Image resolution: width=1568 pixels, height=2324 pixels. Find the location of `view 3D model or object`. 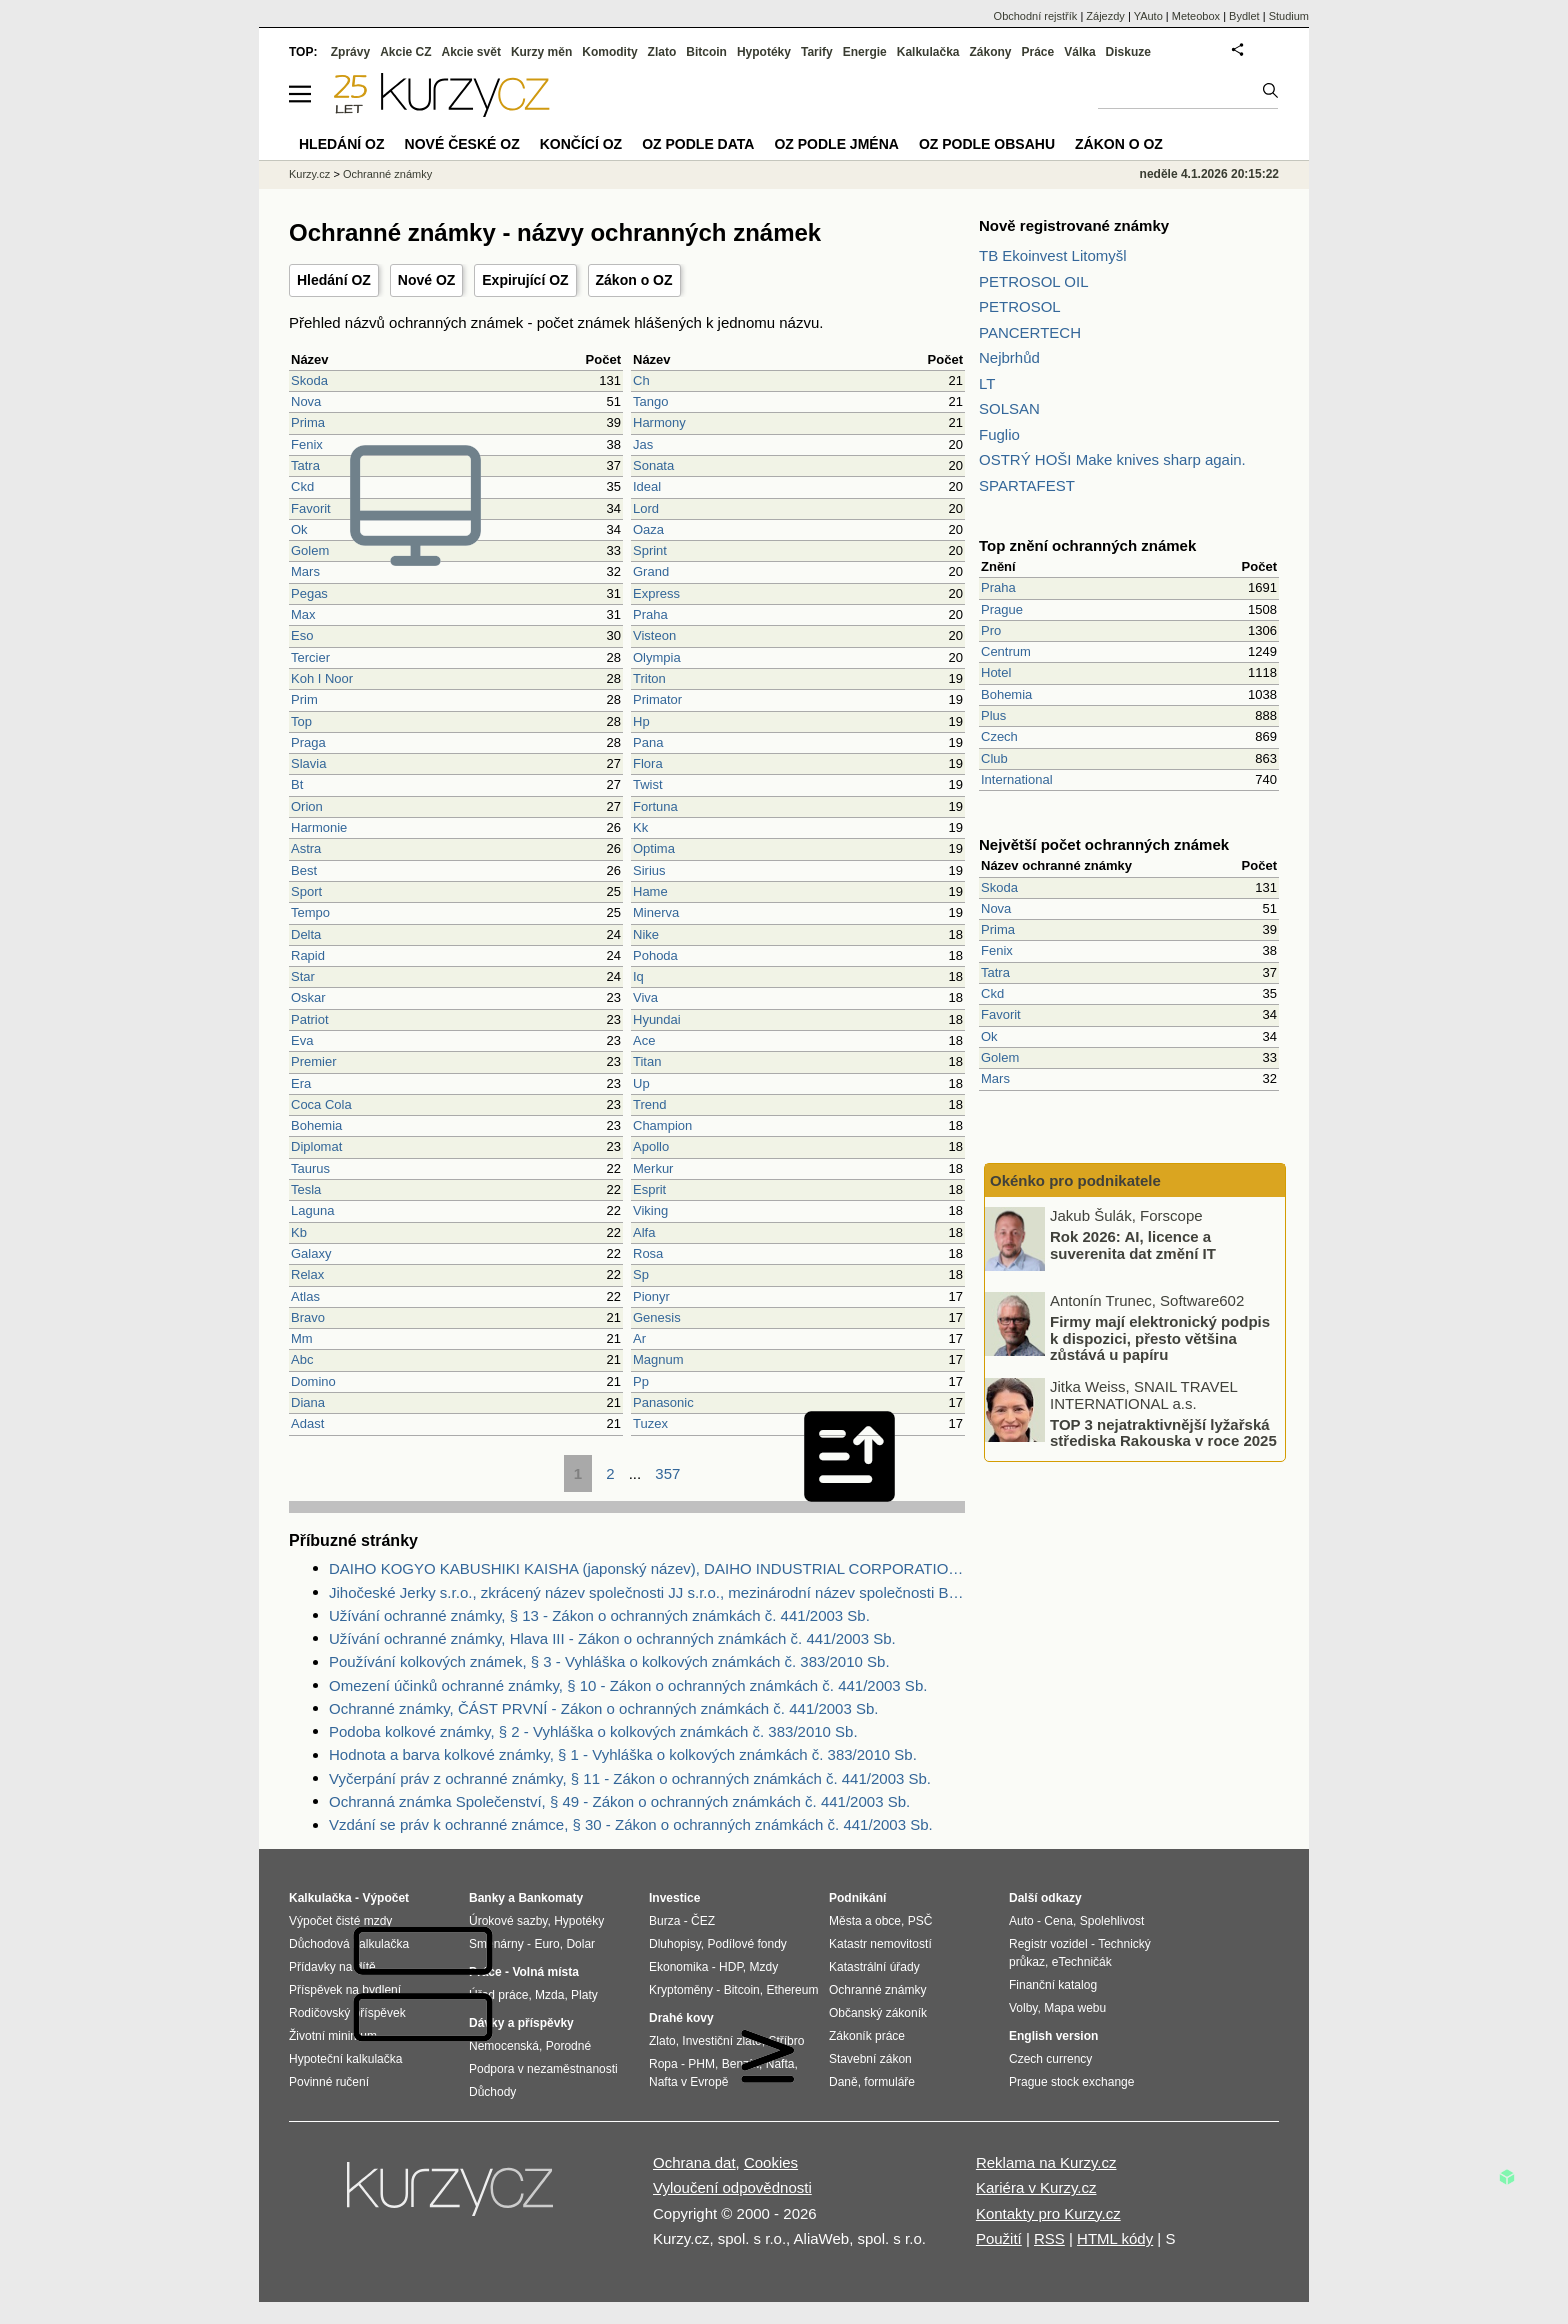

view 3D model or object is located at coordinates (1507, 2177).